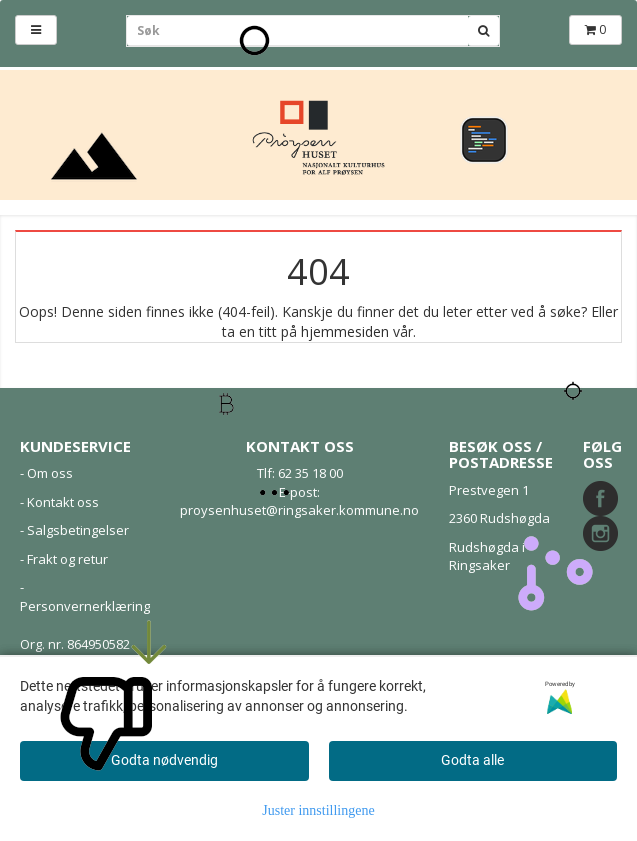 This screenshot has width=637, height=841. Describe the element at coordinates (274, 493) in the screenshot. I see `access more options or actions` at that location.